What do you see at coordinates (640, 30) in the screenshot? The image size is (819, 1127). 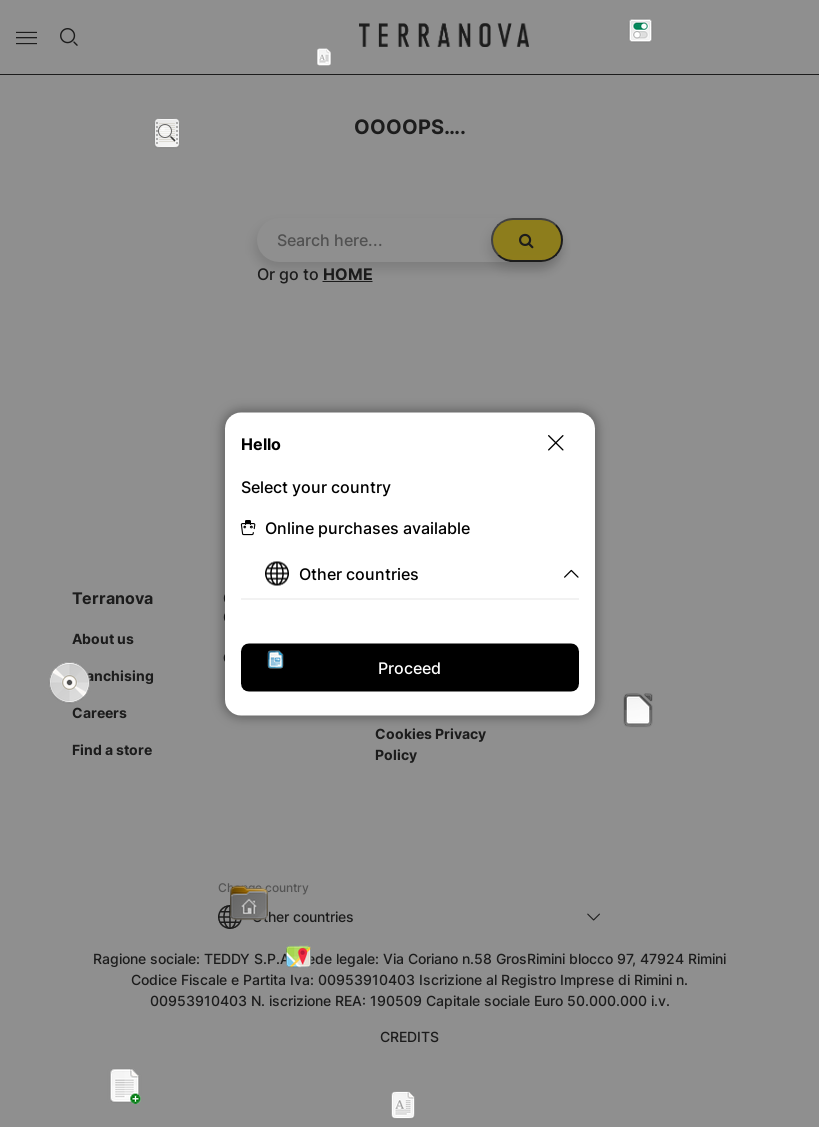 I see `open gnome tweaks settings` at bounding box center [640, 30].